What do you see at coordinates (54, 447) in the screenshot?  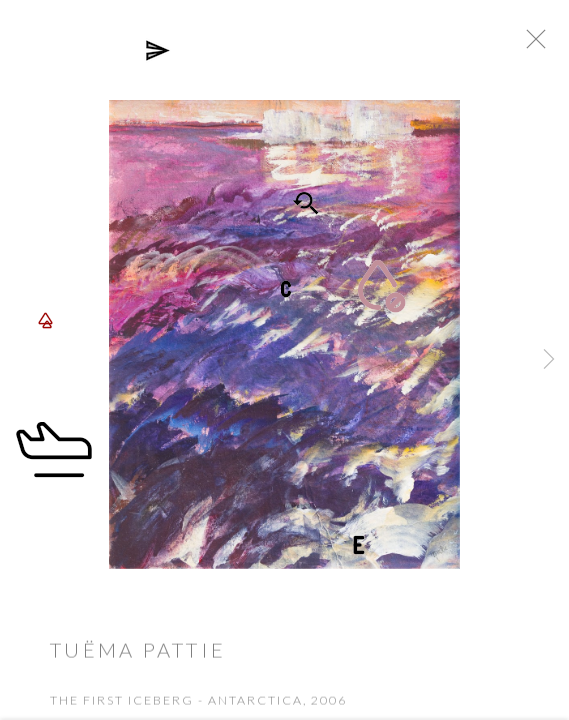 I see `indicates flight mode is active` at bounding box center [54, 447].